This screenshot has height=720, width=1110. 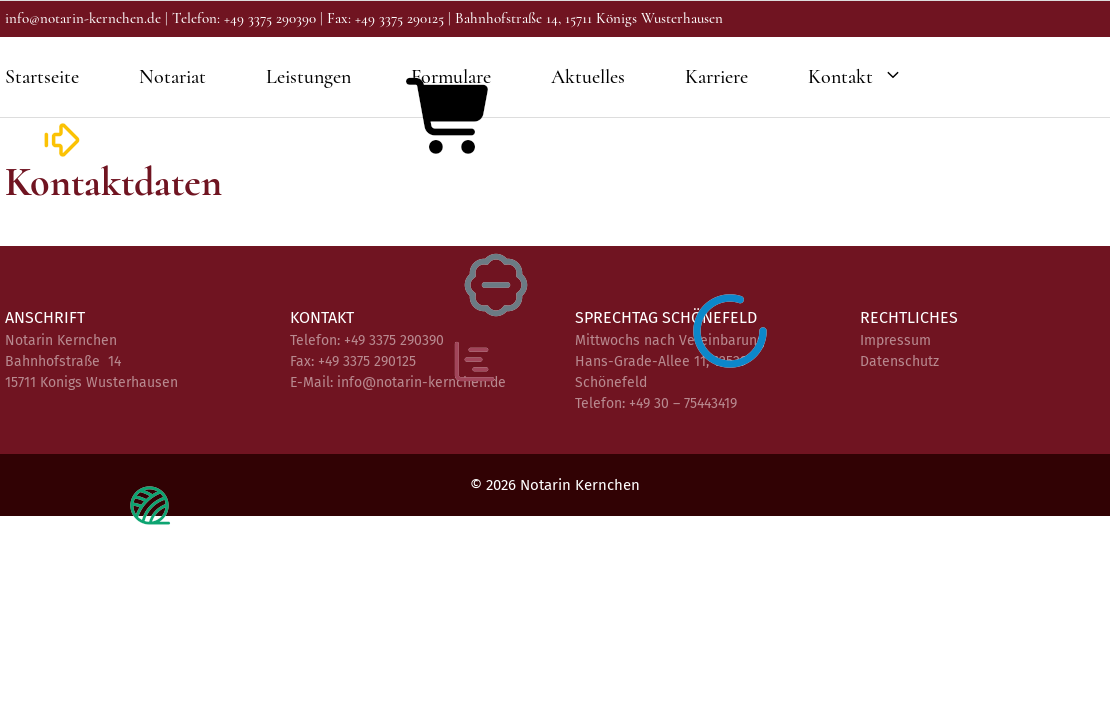 What do you see at coordinates (474, 361) in the screenshot?
I see `view project timeline or schedule` at bounding box center [474, 361].